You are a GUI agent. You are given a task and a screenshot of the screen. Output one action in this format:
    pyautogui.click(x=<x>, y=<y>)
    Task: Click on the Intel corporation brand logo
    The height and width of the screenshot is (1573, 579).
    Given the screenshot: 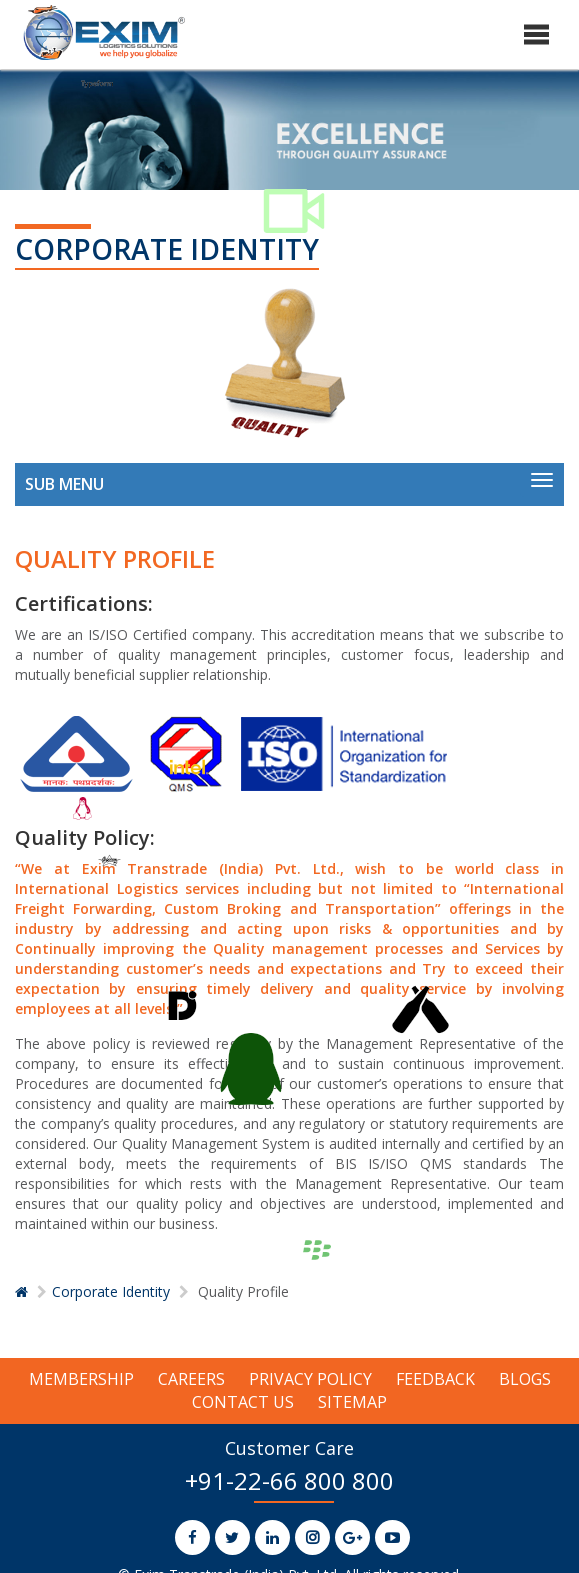 What is the action you would take?
    pyautogui.click(x=189, y=767)
    